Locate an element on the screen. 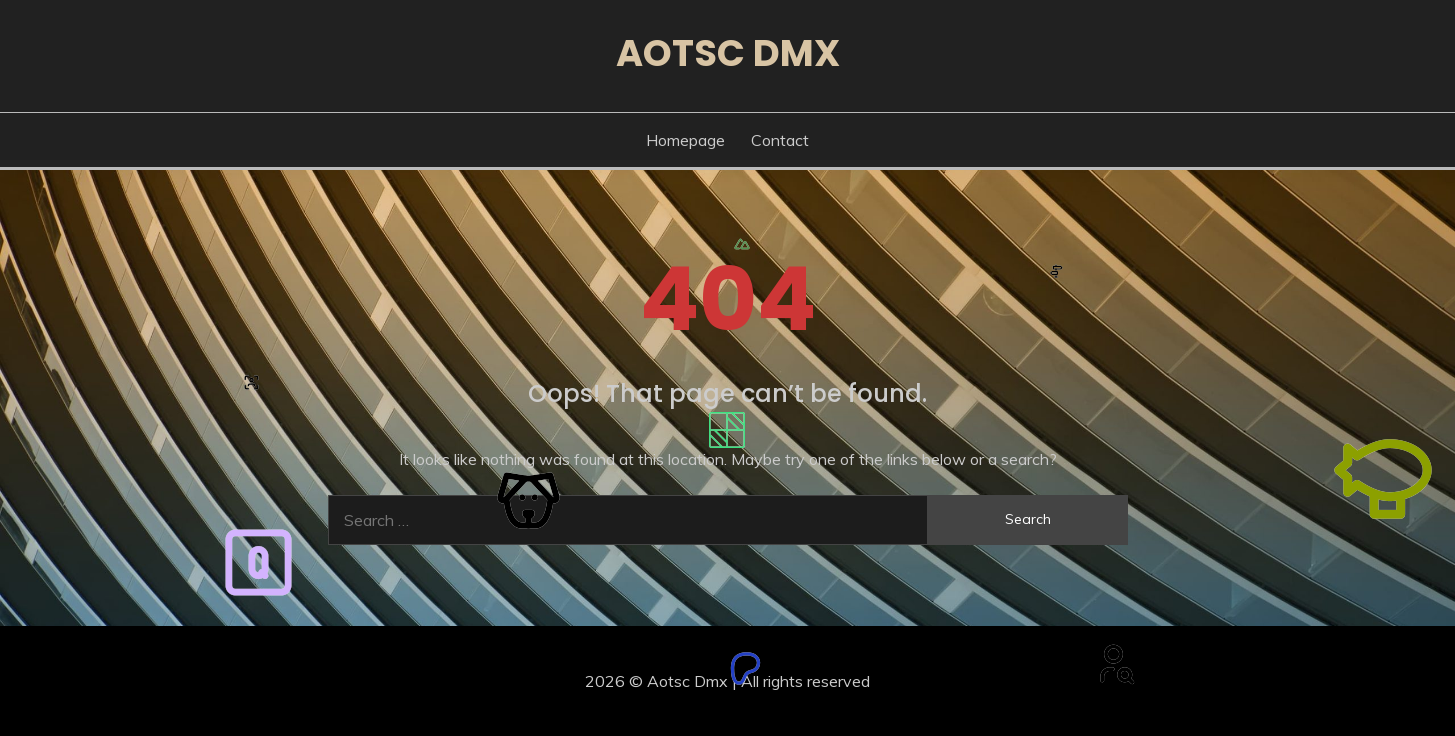 This screenshot has height=736, width=1455. nuxt.js framework logo is located at coordinates (742, 244).